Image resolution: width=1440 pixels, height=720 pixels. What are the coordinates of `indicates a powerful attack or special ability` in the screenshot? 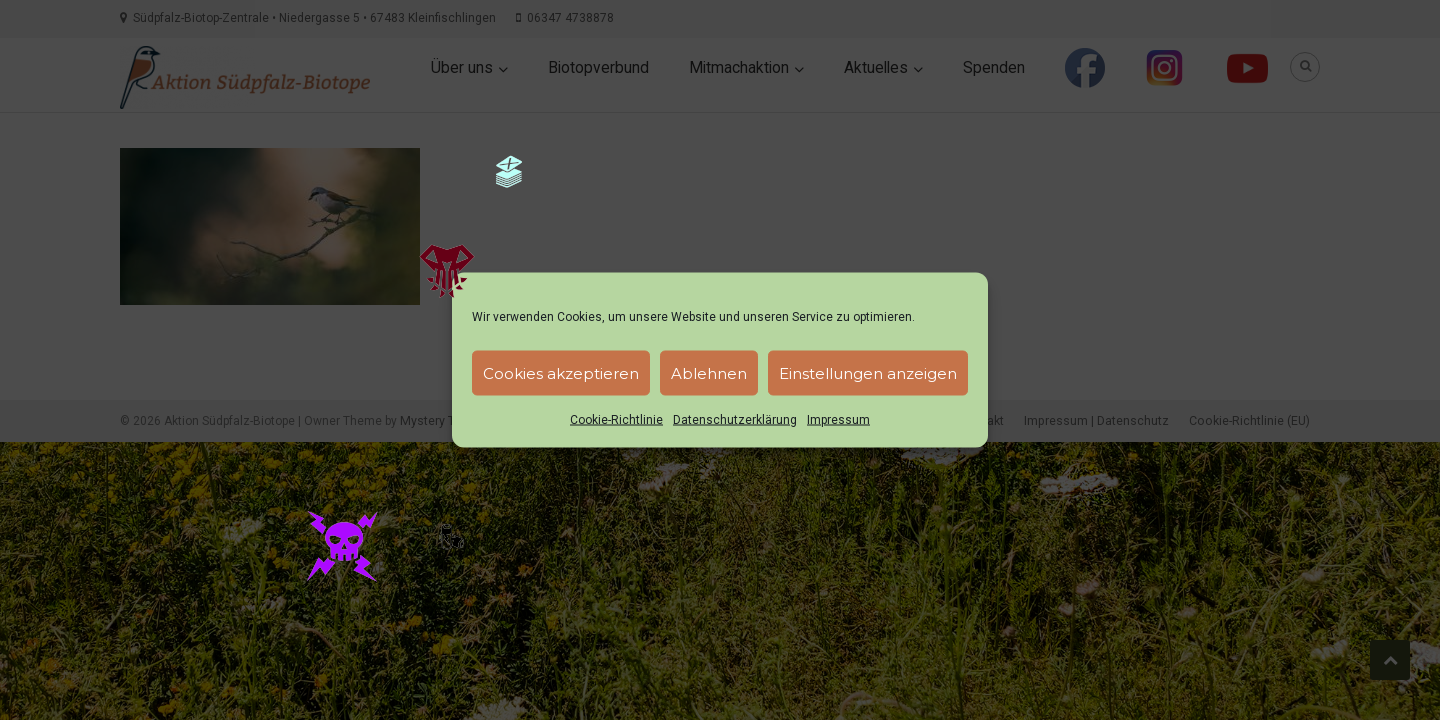 It's located at (342, 546).